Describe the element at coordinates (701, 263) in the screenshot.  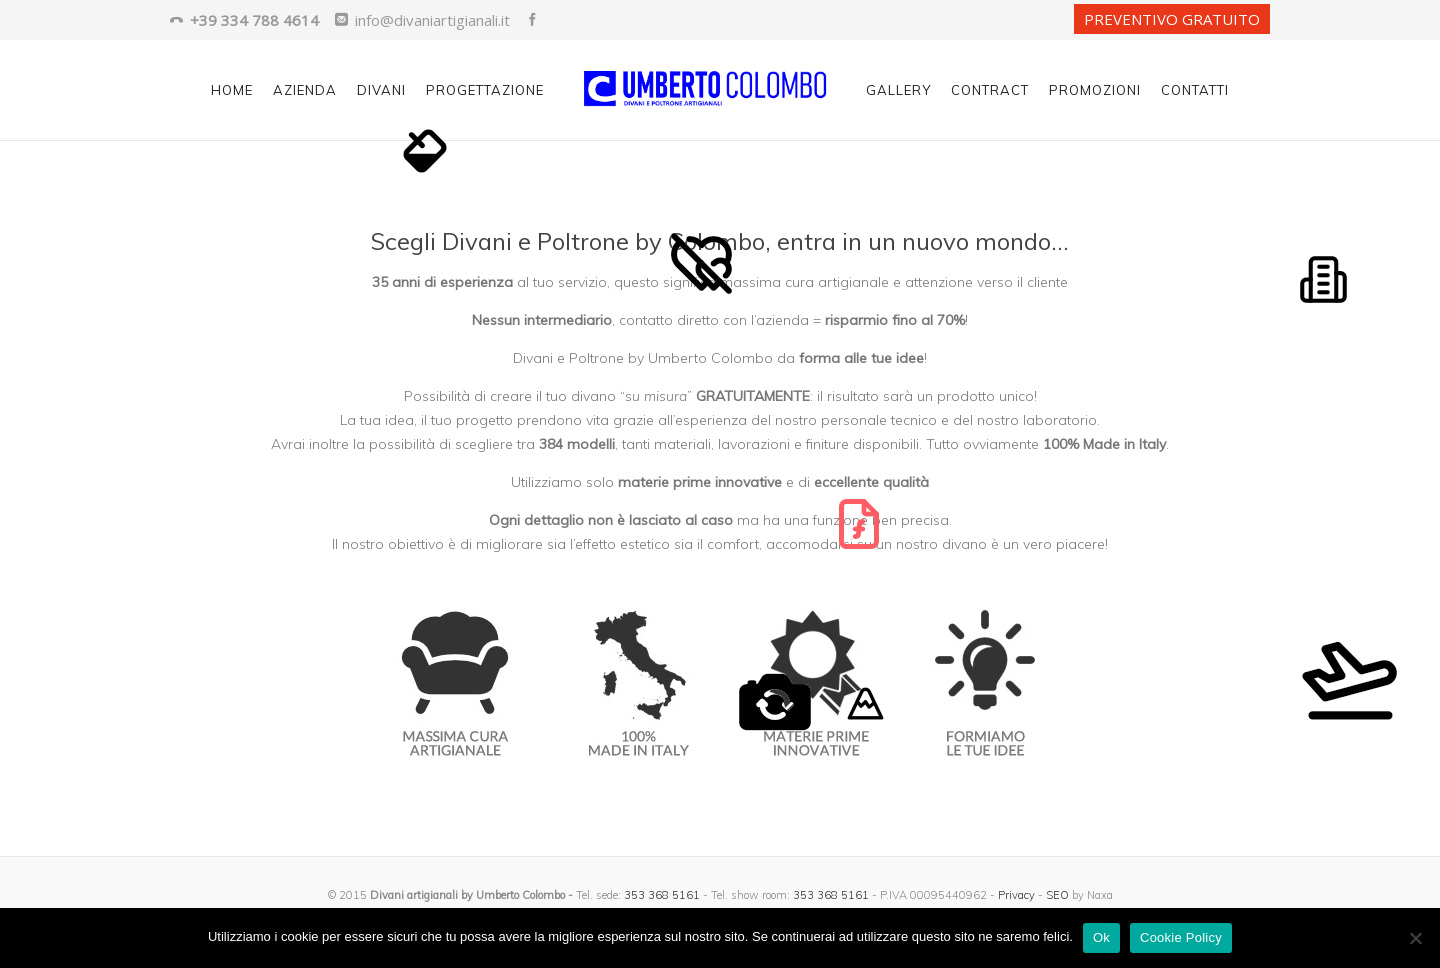
I see `disable or turn off favorites` at that location.